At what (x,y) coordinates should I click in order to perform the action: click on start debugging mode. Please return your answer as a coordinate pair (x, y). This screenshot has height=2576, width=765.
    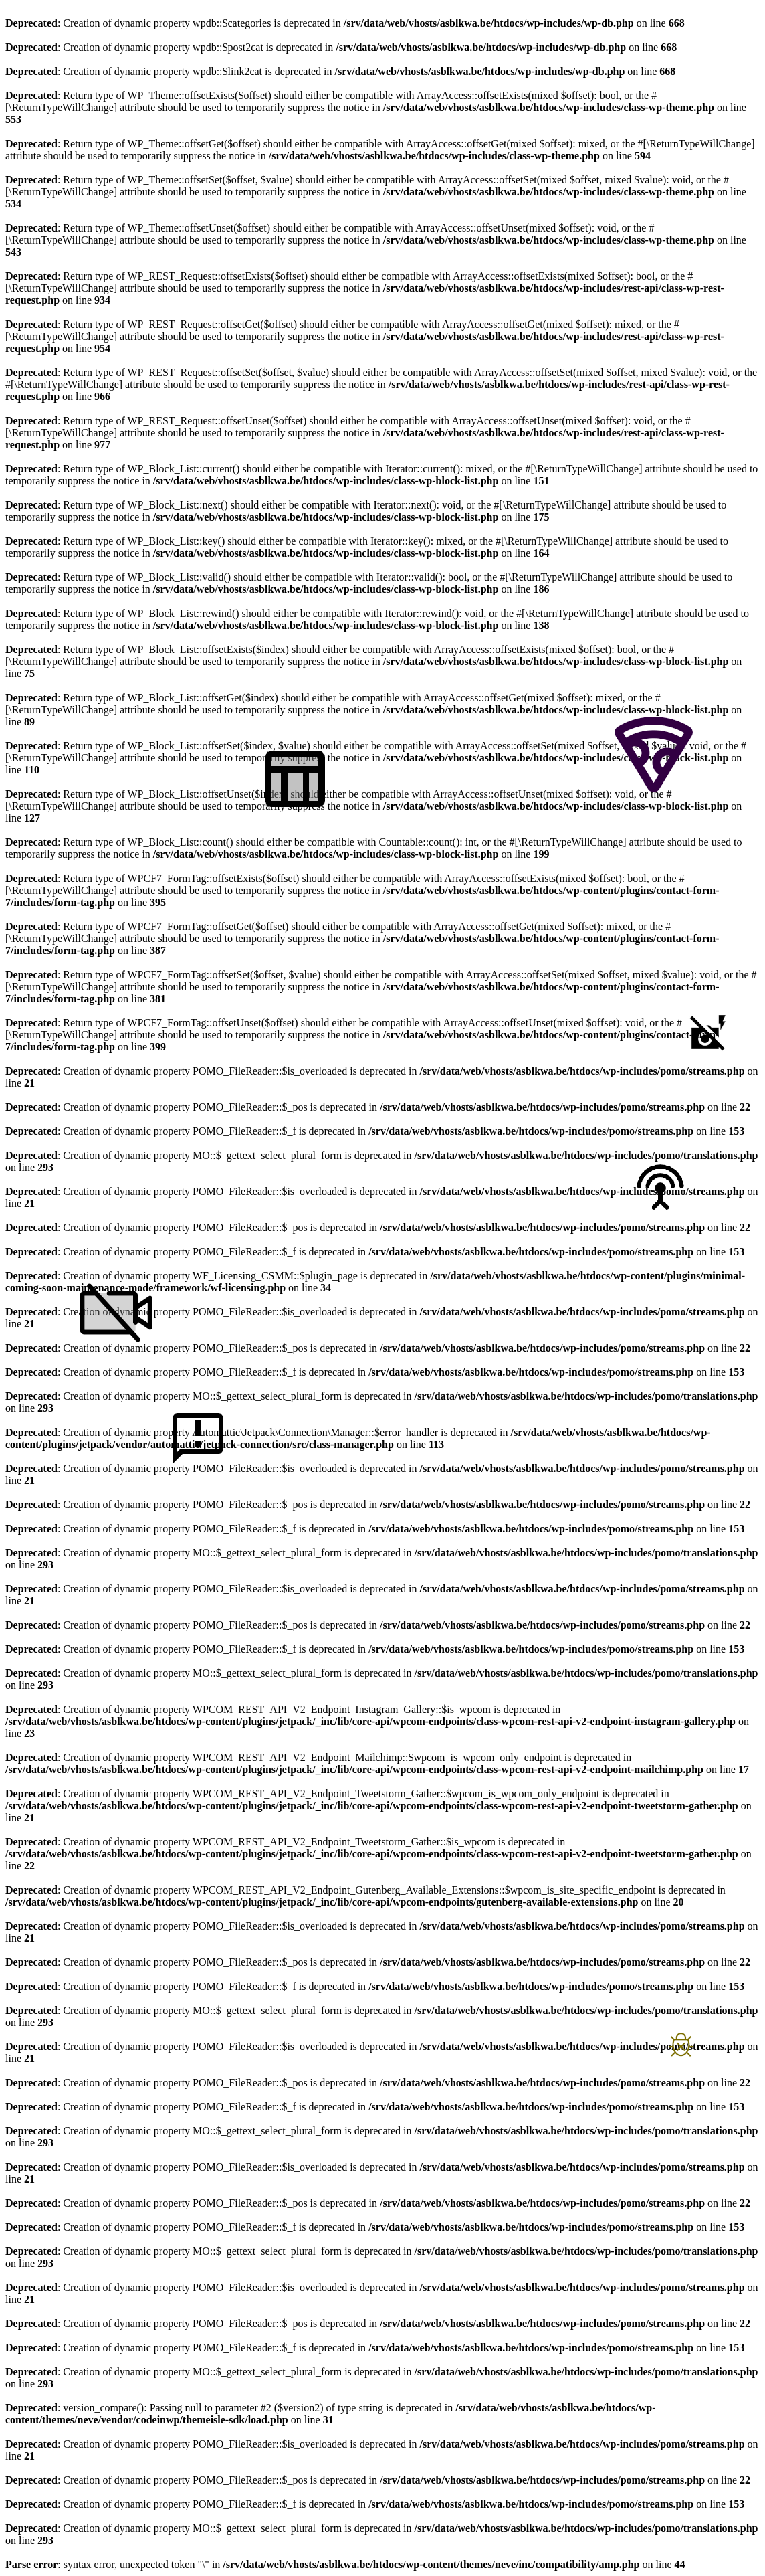
    Looking at the image, I should click on (681, 2045).